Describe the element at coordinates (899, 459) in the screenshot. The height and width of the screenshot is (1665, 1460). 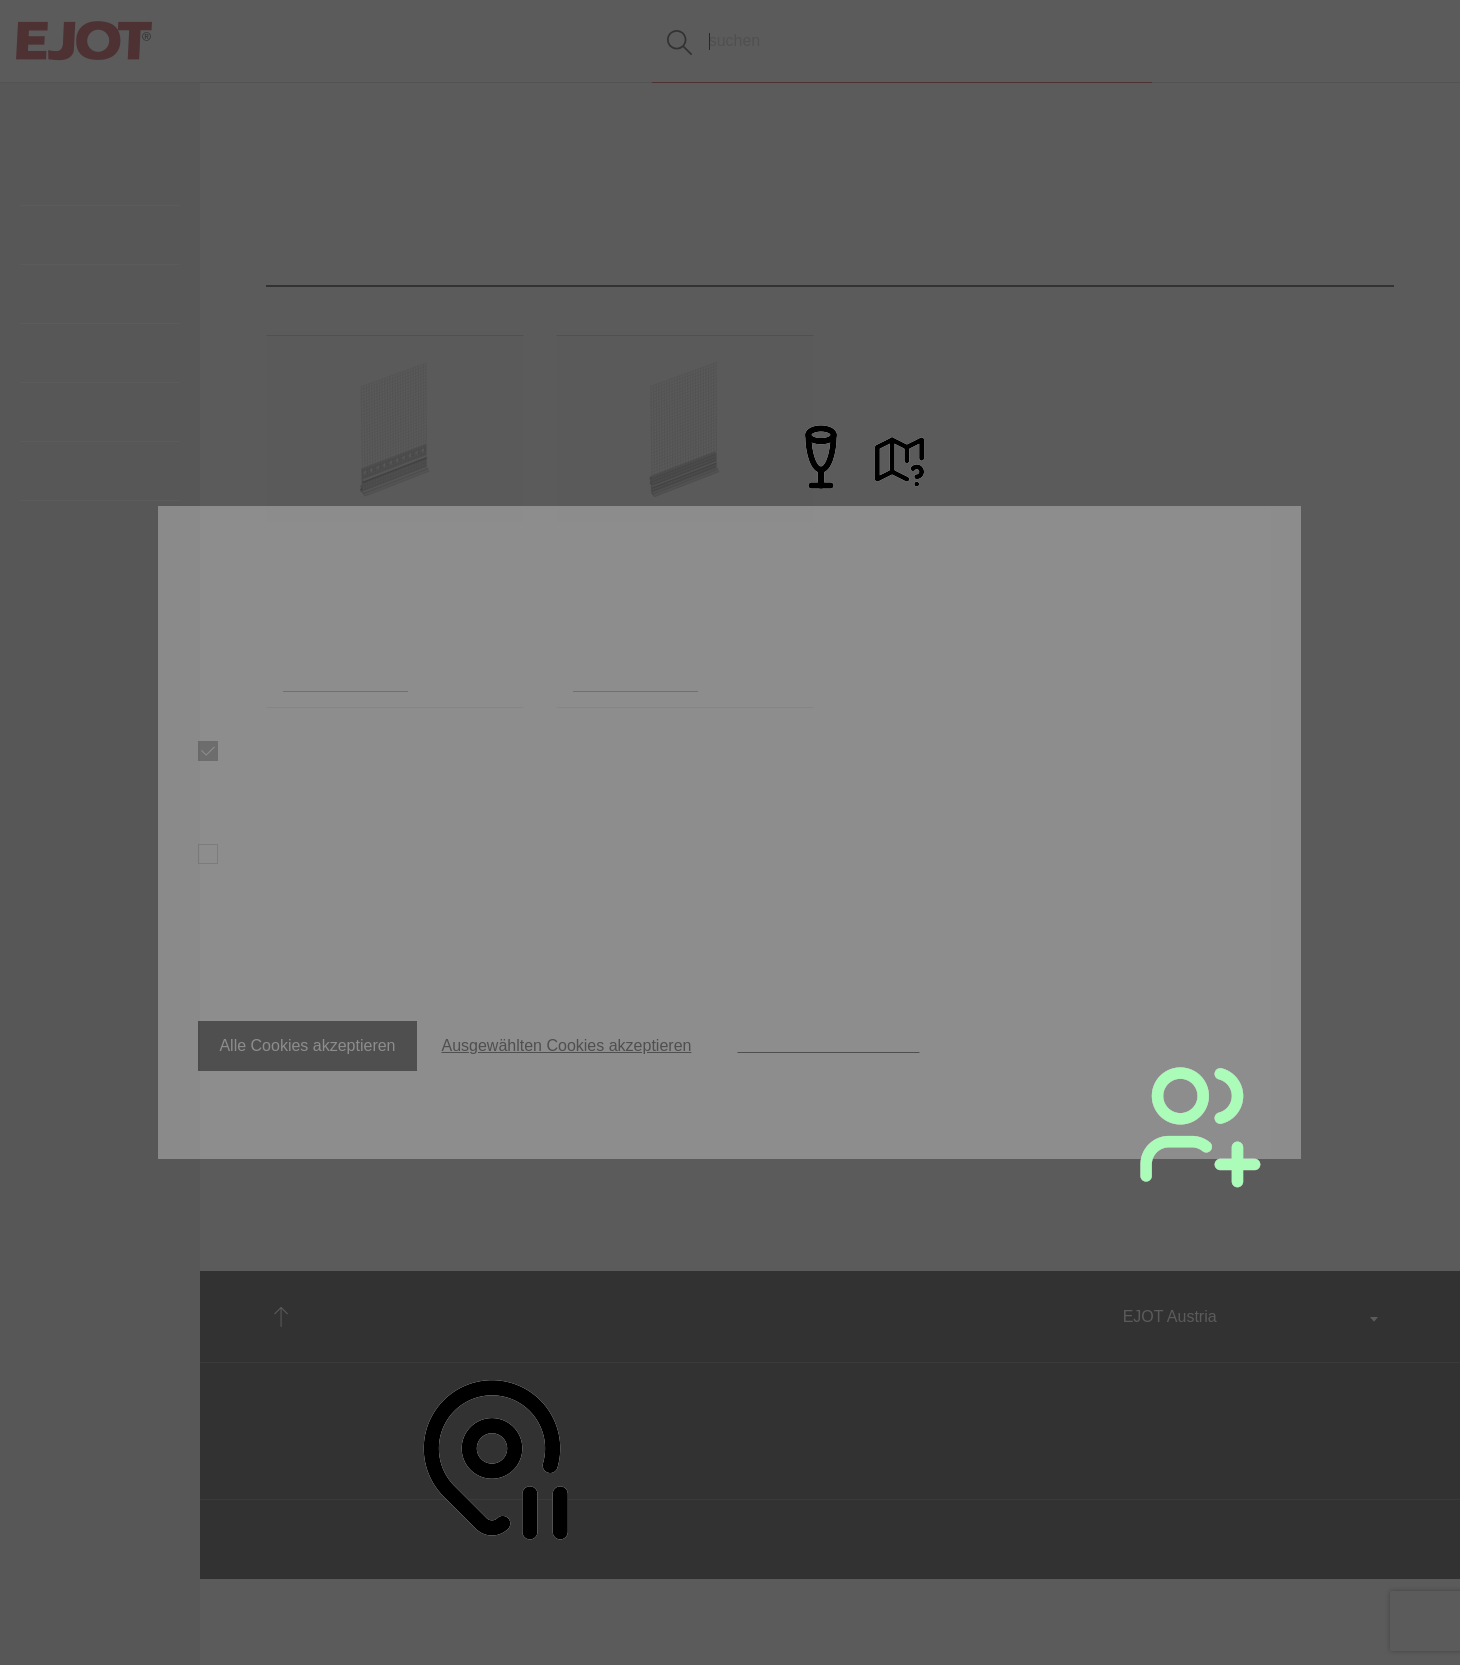
I see `get help with map or navigation` at that location.